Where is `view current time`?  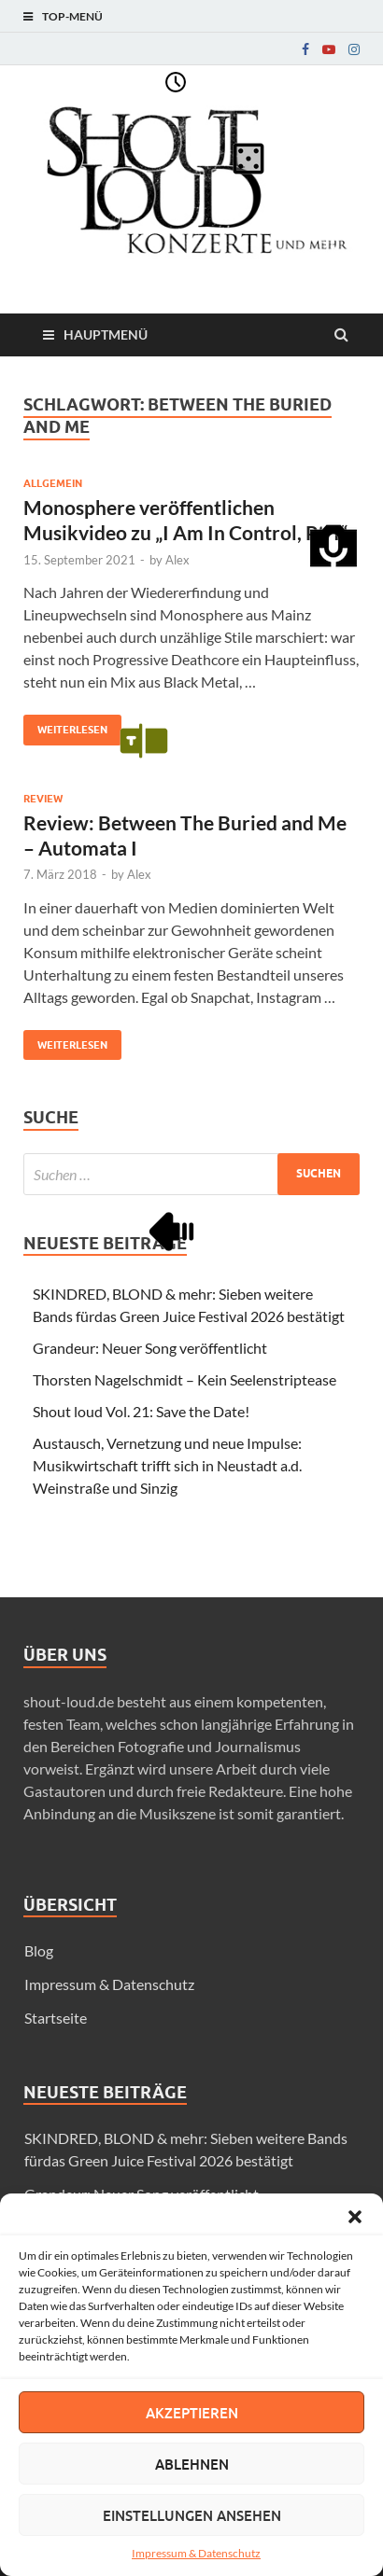 view current time is located at coordinates (176, 82).